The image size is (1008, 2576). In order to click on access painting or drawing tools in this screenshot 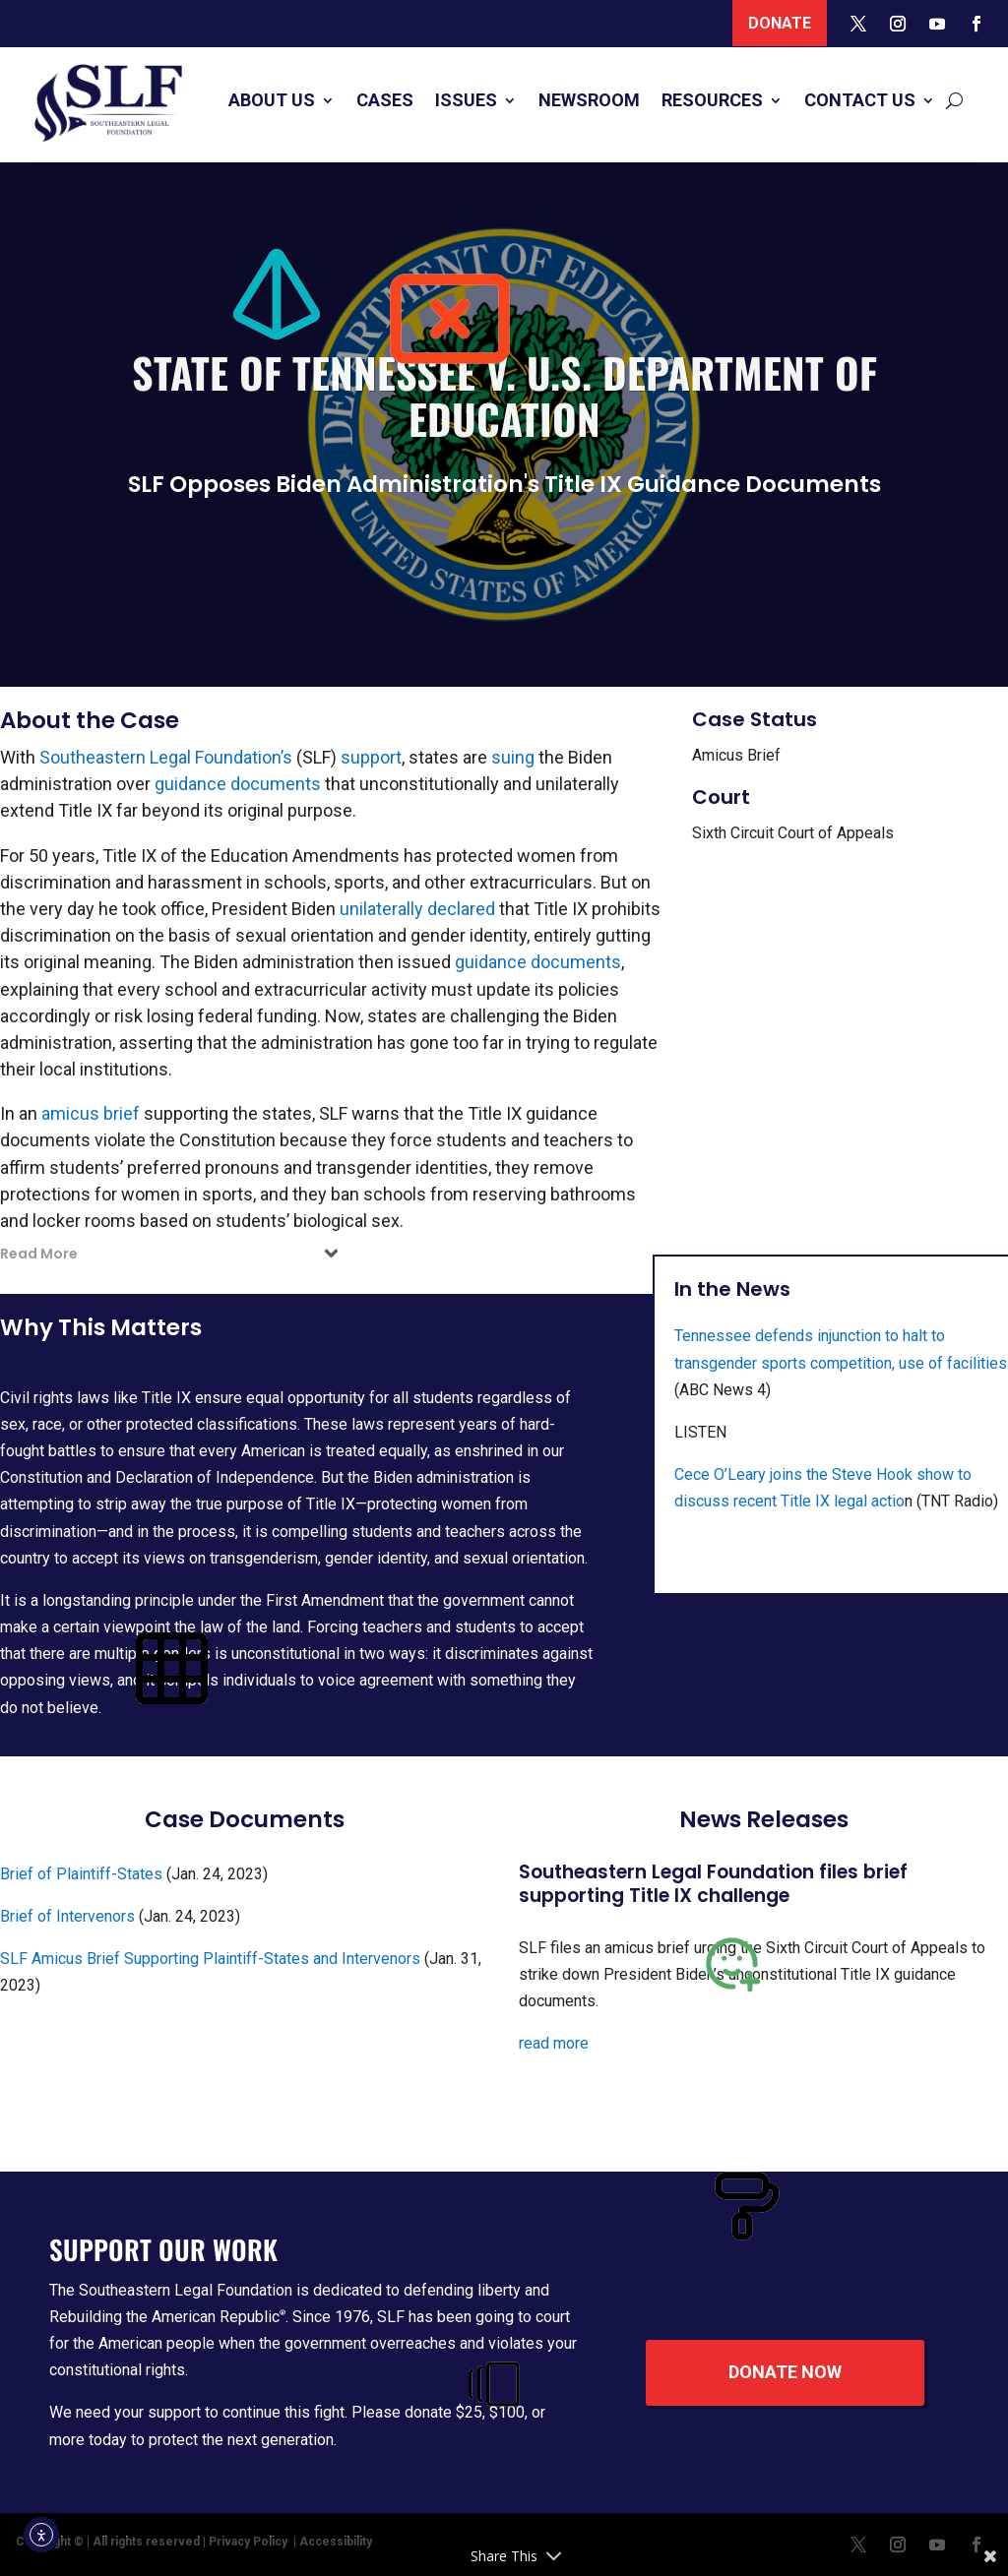, I will do `click(742, 2206)`.